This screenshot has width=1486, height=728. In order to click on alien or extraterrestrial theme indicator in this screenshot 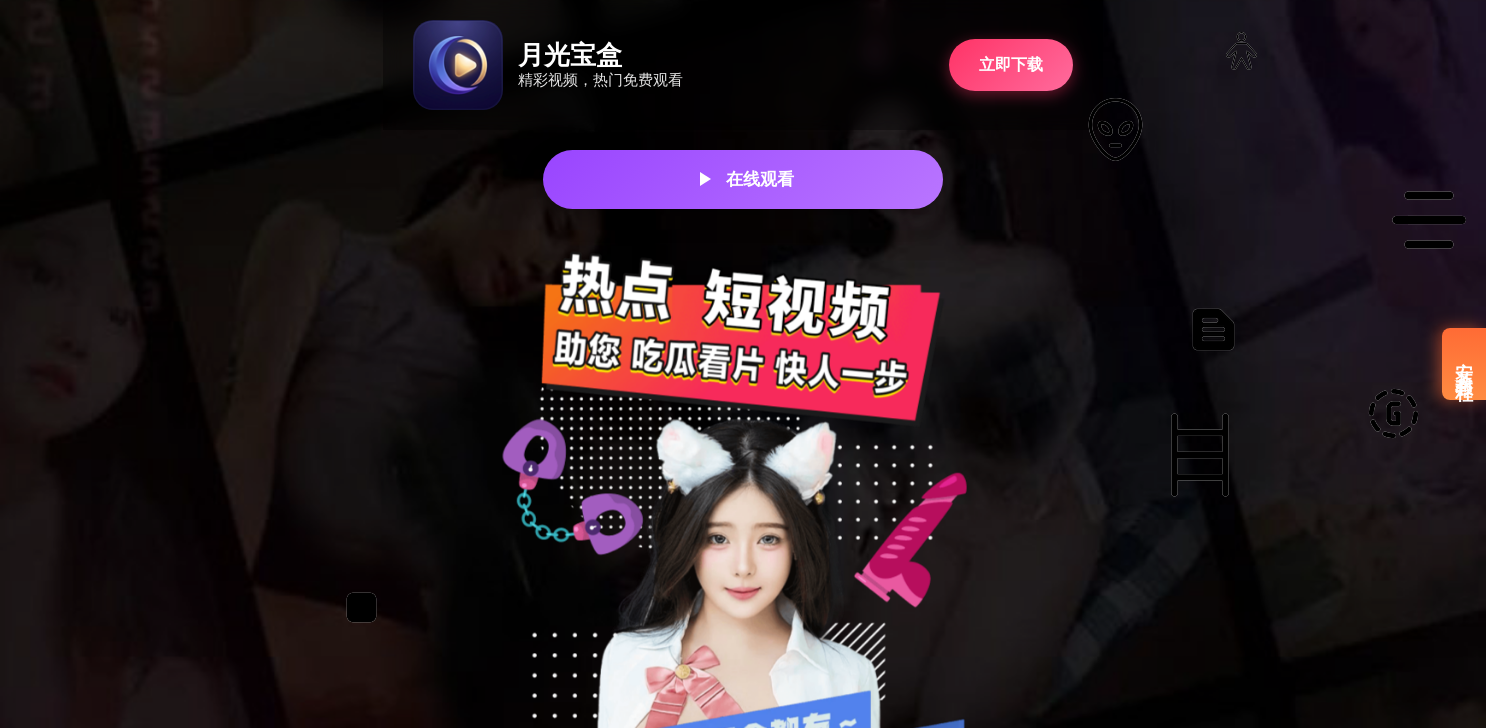, I will do `click(1115, 129)`.